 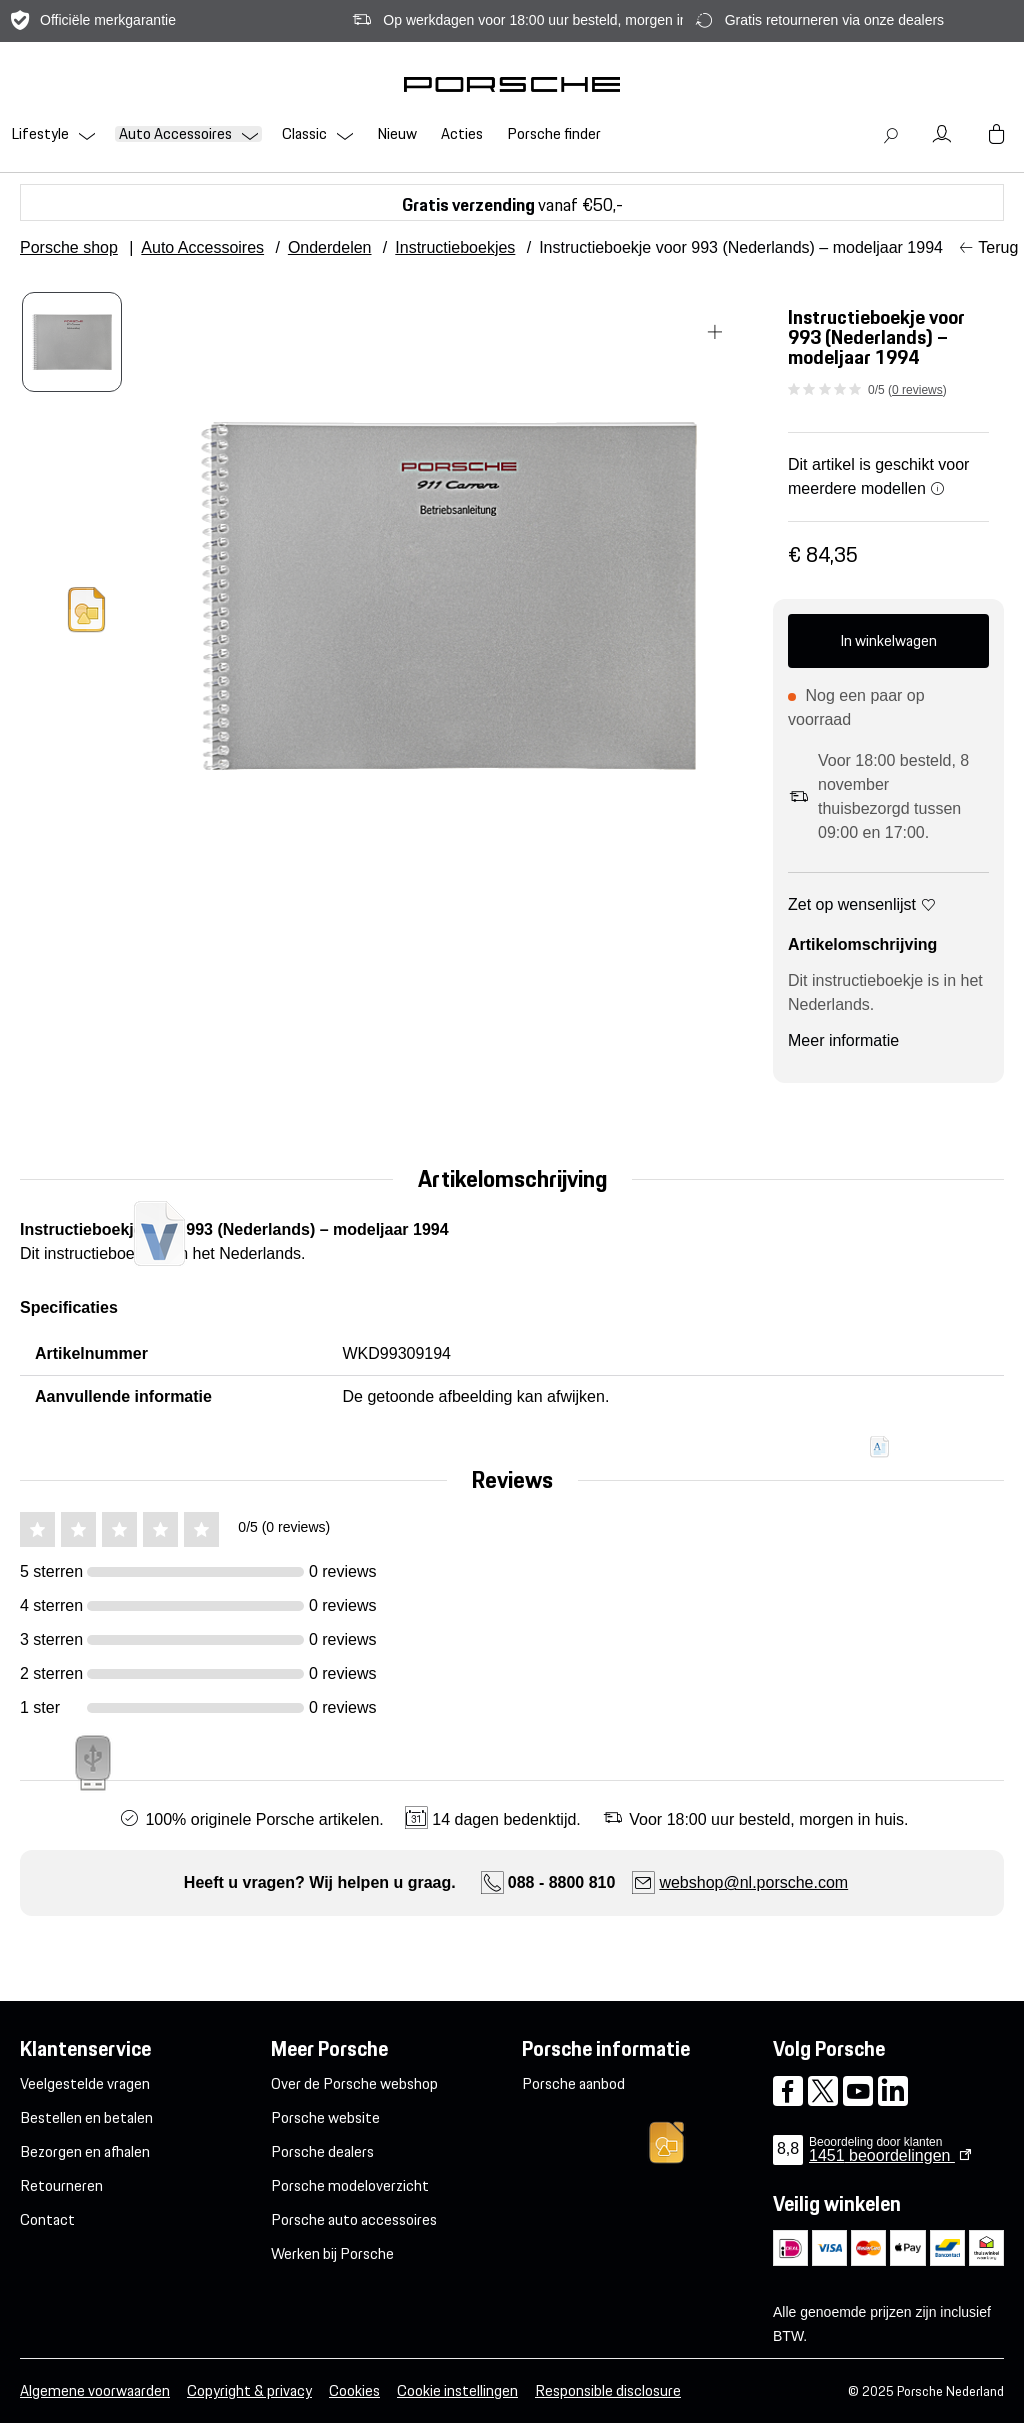 I want to click on open libreoffice draw application, so click(x=666, y=2142).